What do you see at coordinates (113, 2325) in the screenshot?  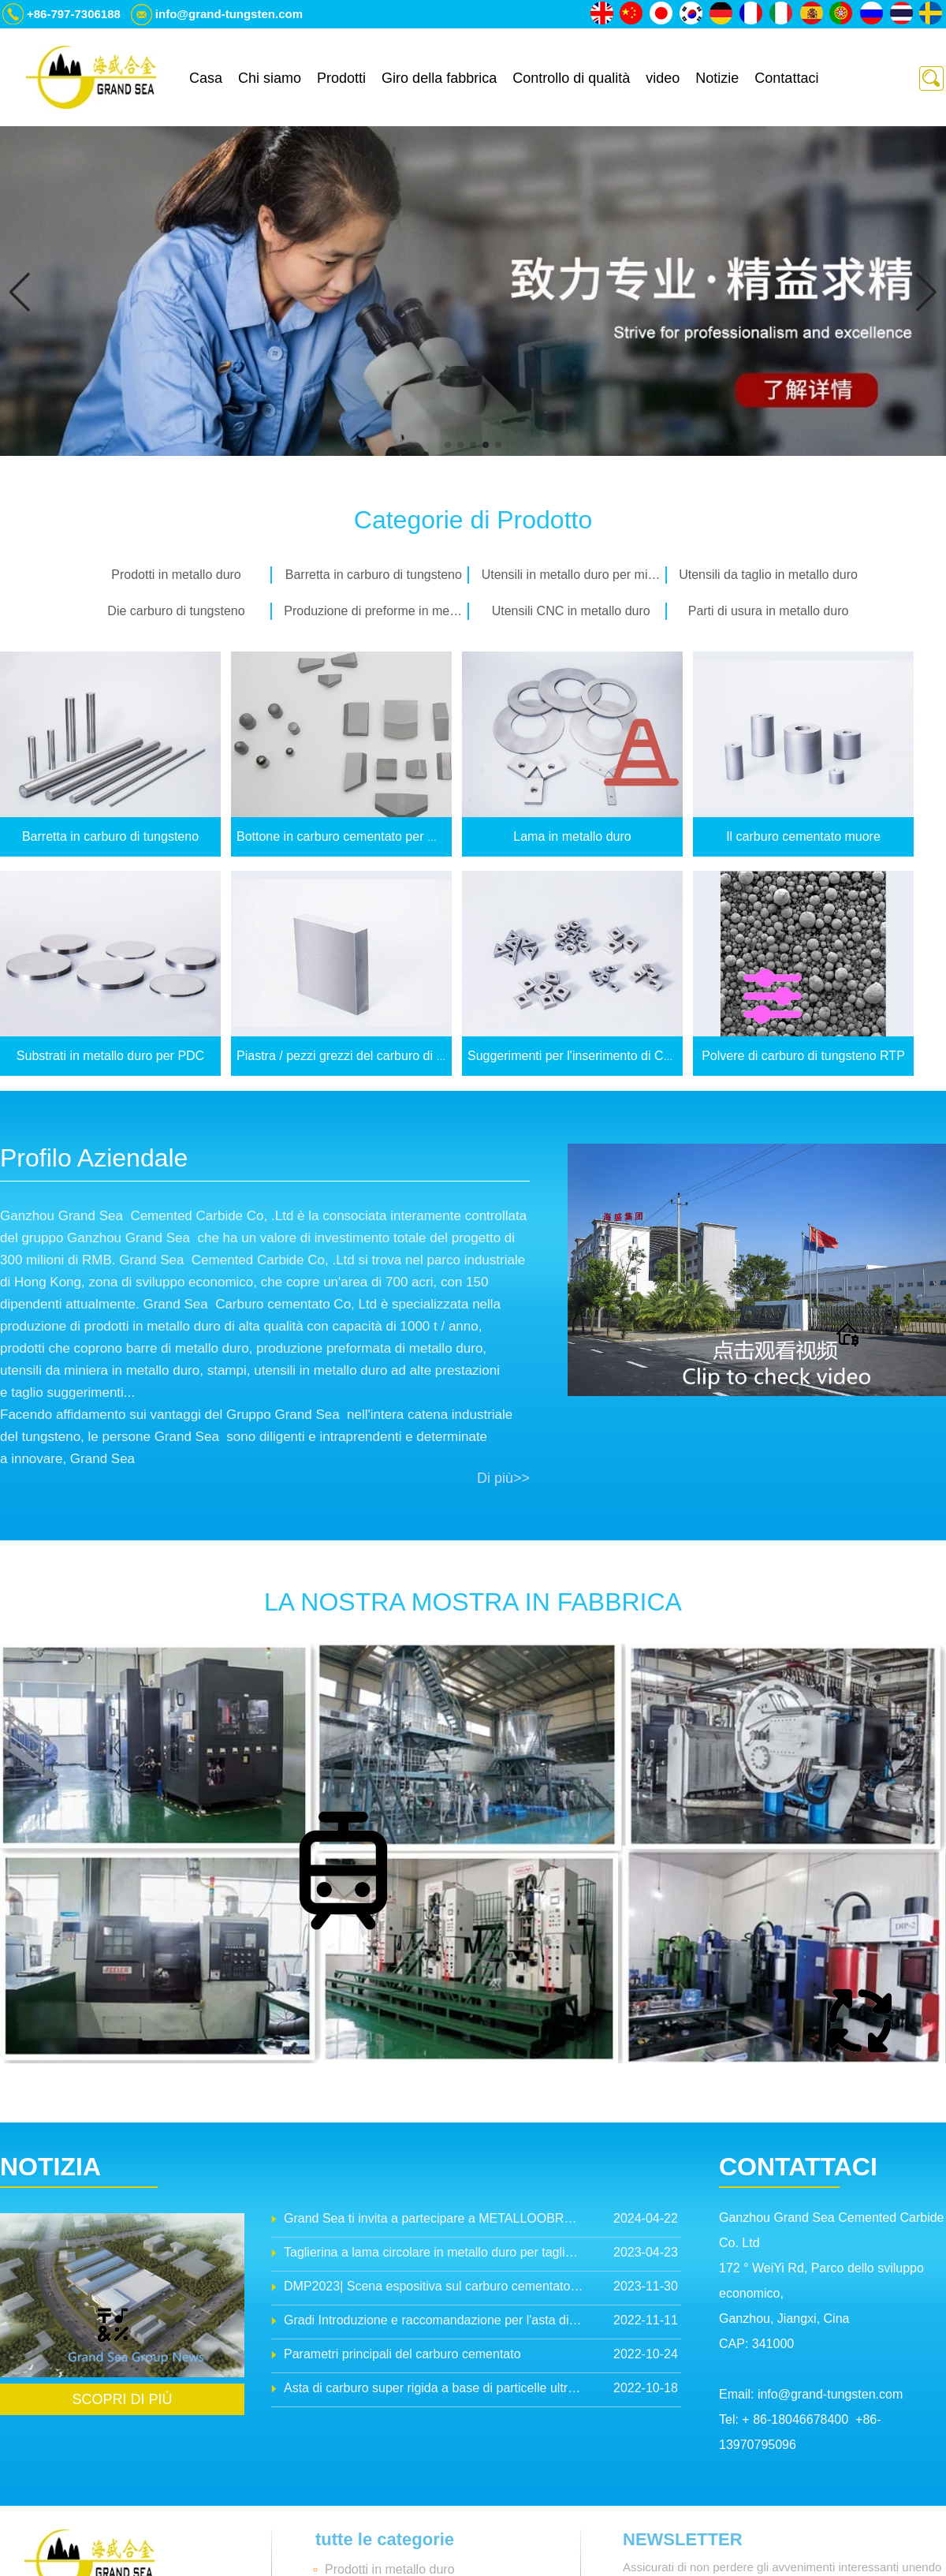 I see `access emoji and special characters` at bounding box center [113, 2325].